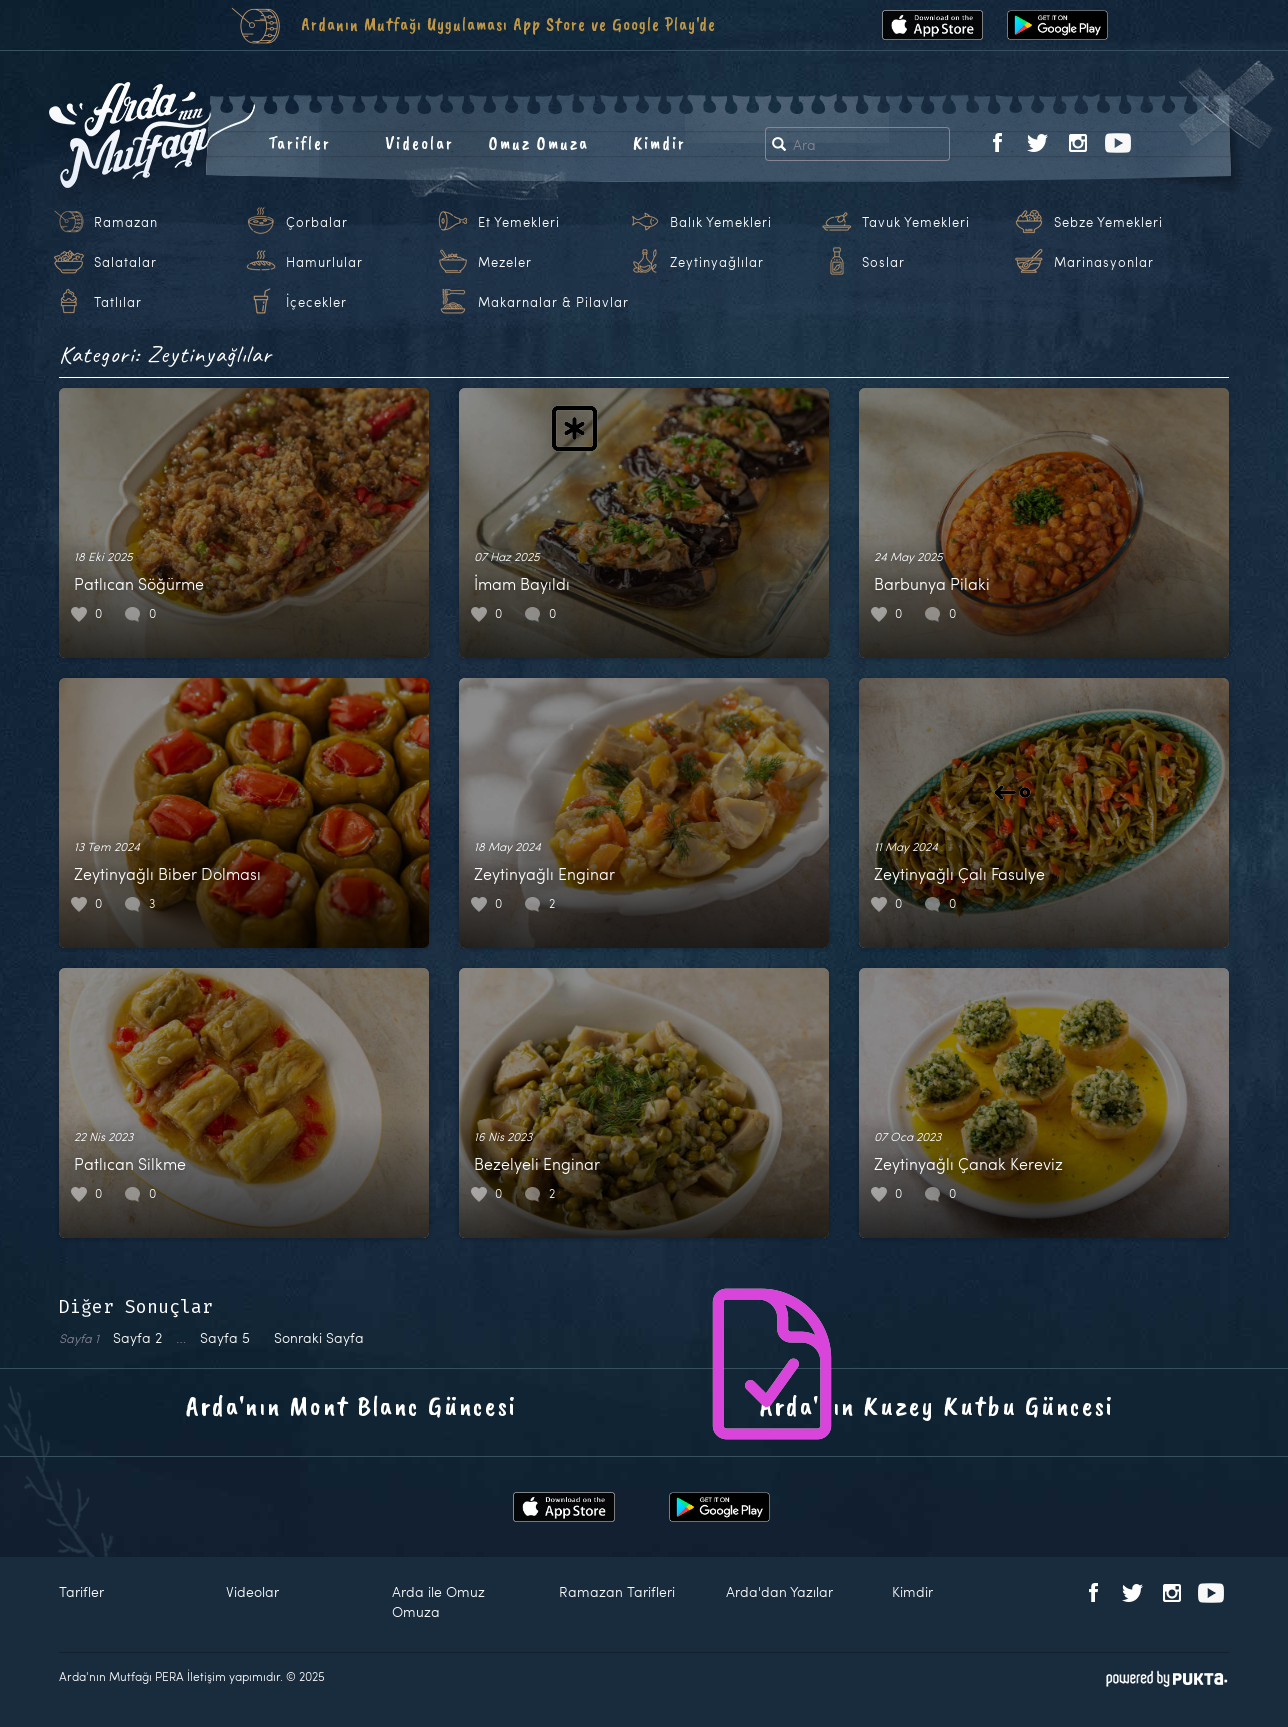 The height and width of the screenshot is (1727, 1288). I want to click on document successfully verified or approved, so click(772, 1364).